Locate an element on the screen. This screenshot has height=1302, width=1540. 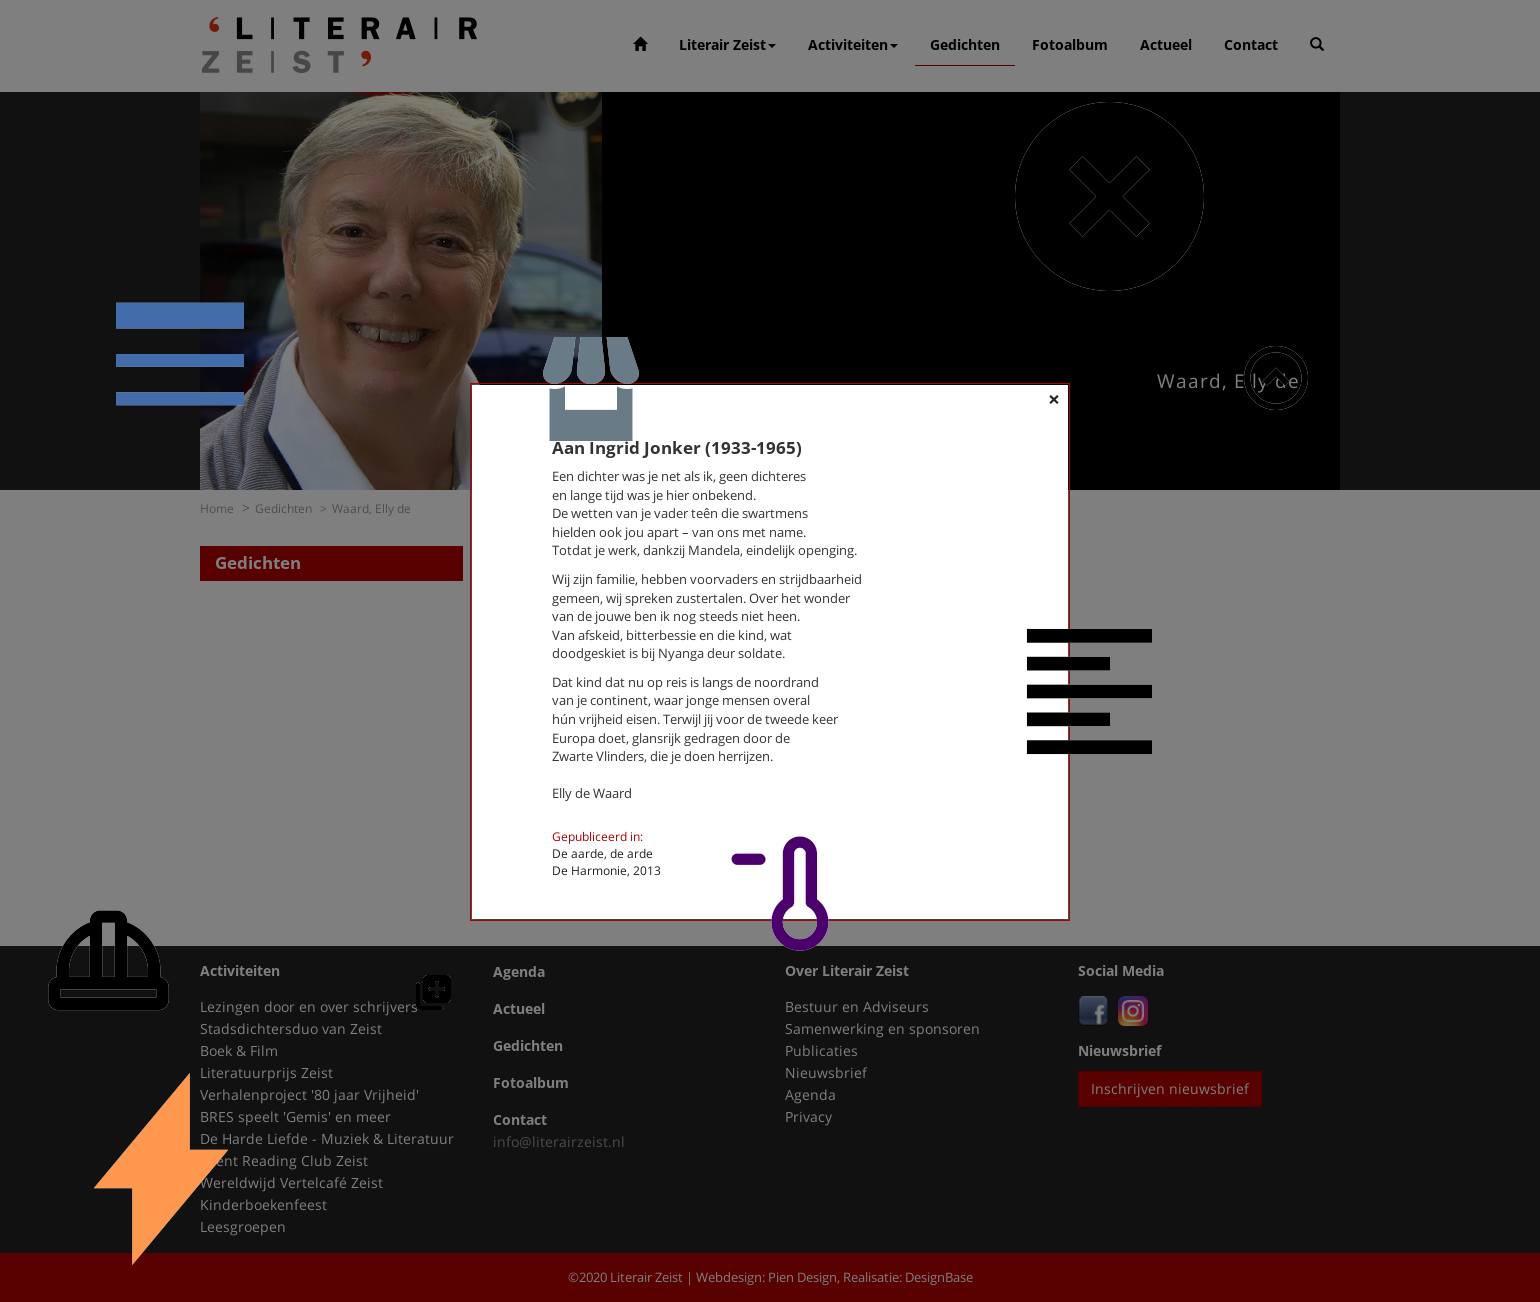
indicates quick actions or instant features is located at coordinates (161, 1169).